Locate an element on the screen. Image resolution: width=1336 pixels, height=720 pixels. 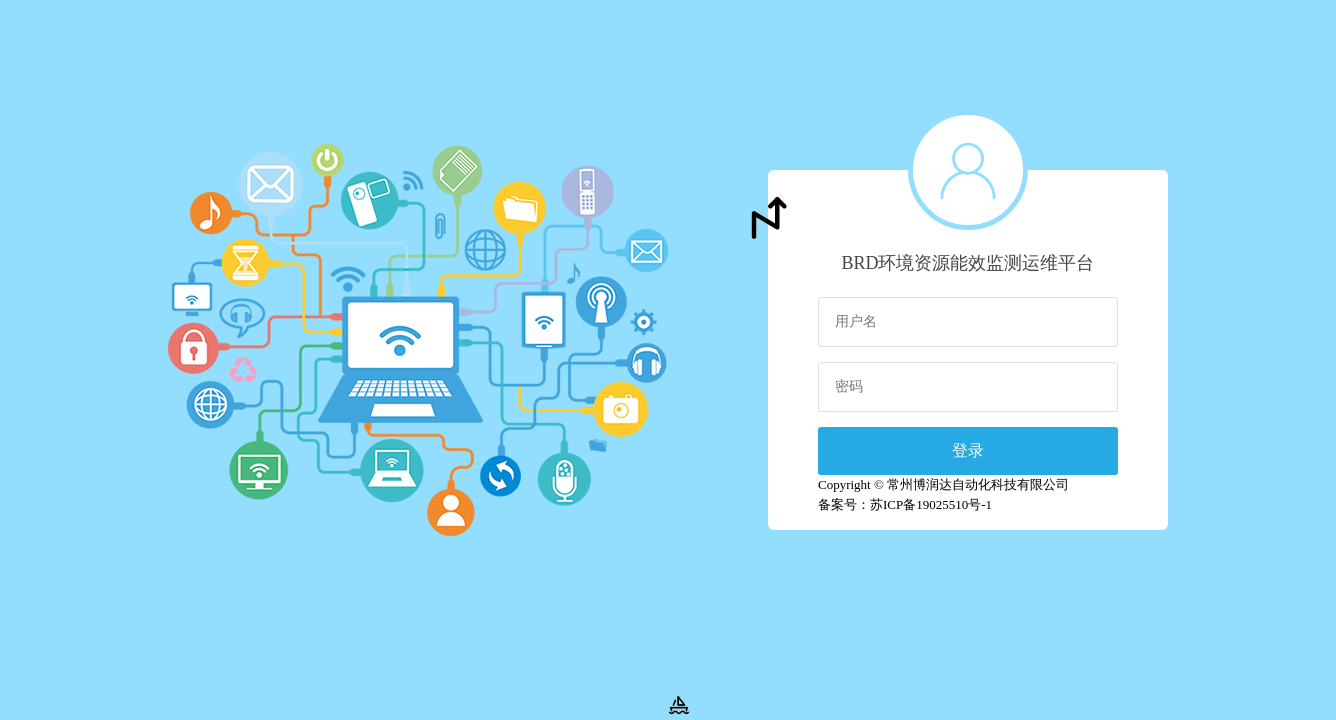
indicates an indirect or alternate route is located at coordinates (768, 218).